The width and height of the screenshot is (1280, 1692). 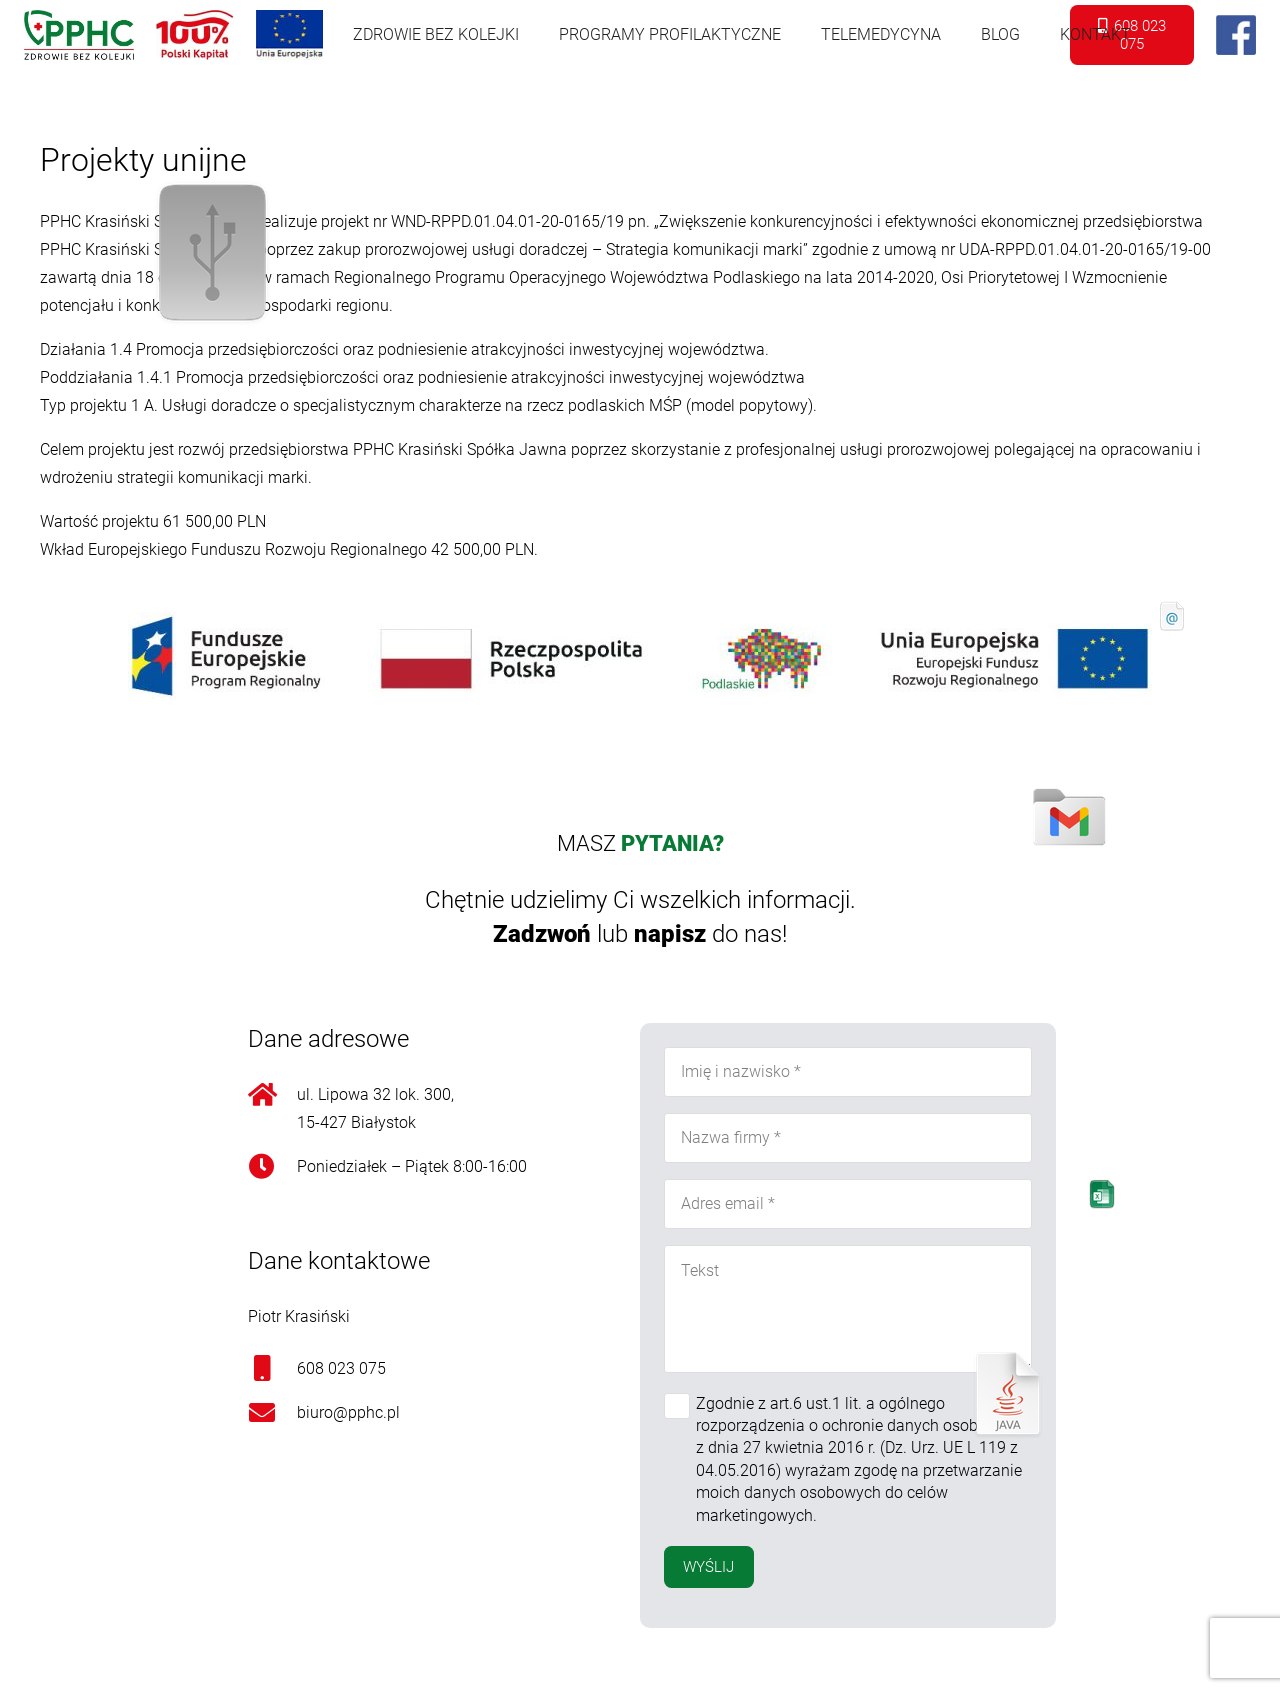 I want to click on an email message file or attachment, so click(x=1172, y=616).